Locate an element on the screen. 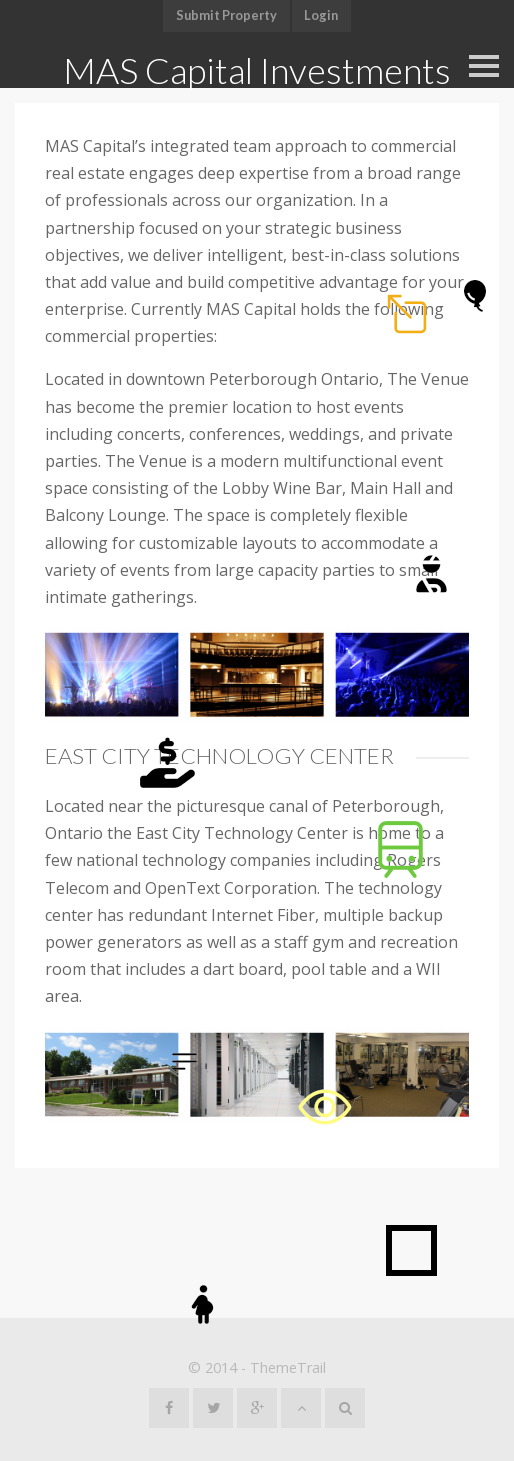 The width and height of the screenshot is (514, 1461). indicates a celebration or birthday event is located at coordinates (475, 296).